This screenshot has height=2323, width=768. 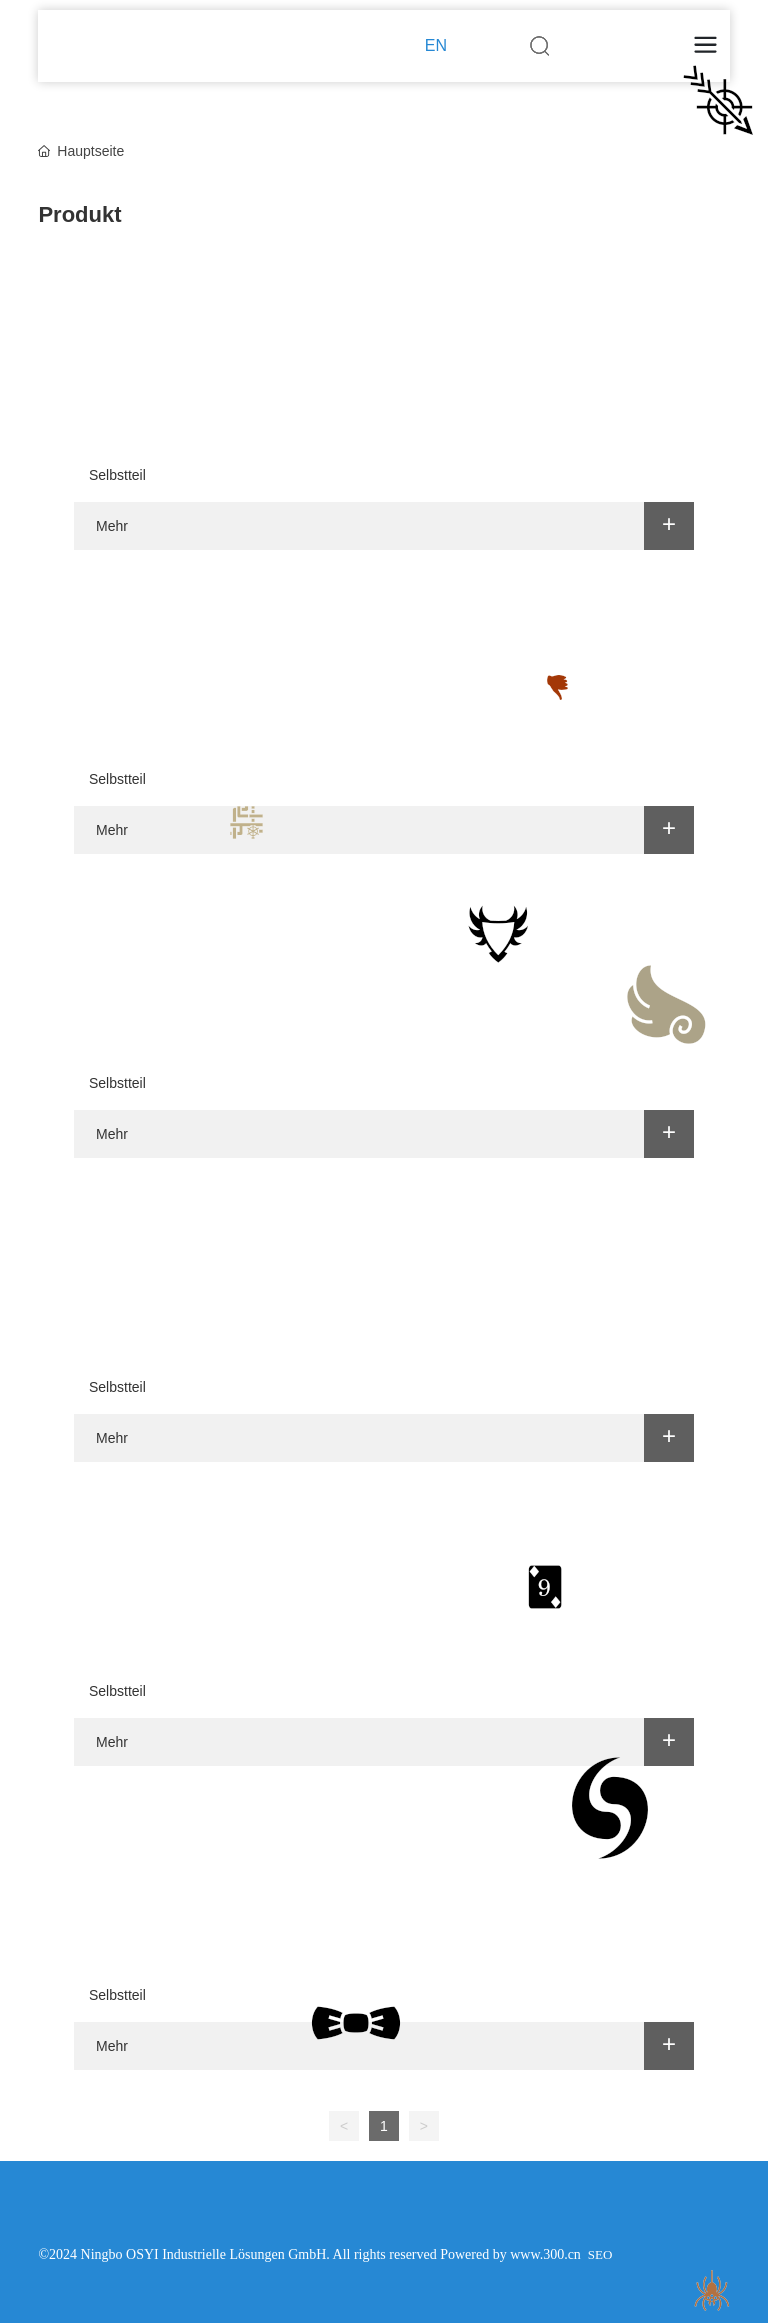 I want to click on select formal or dressy attire option, so click(x=356, y=2023).